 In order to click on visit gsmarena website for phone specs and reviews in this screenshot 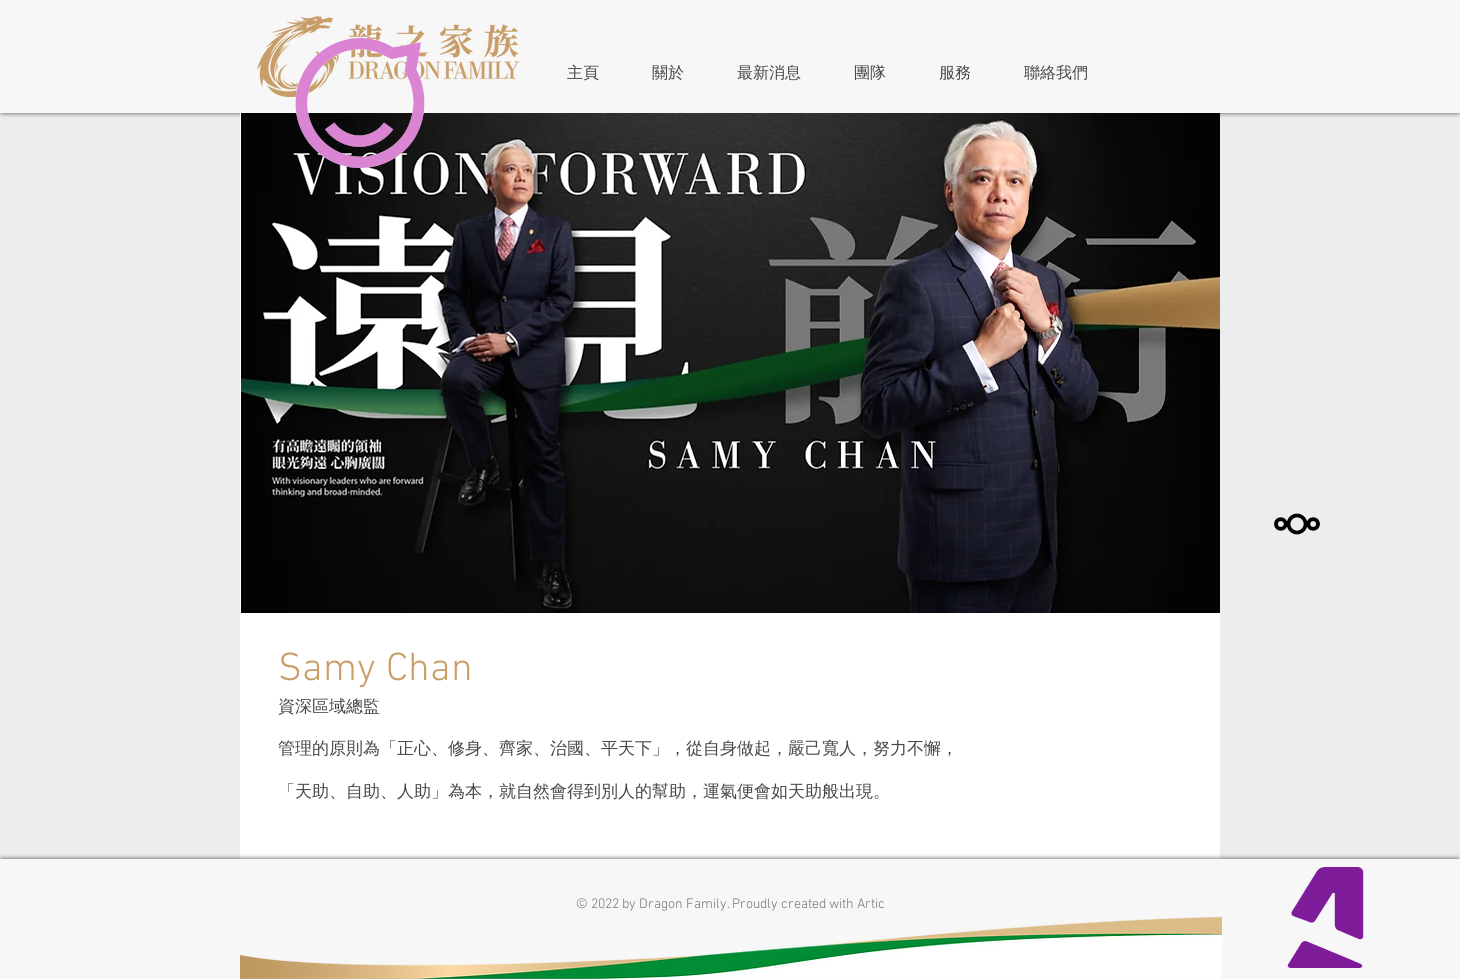, I will do `click(1325, 917)`.